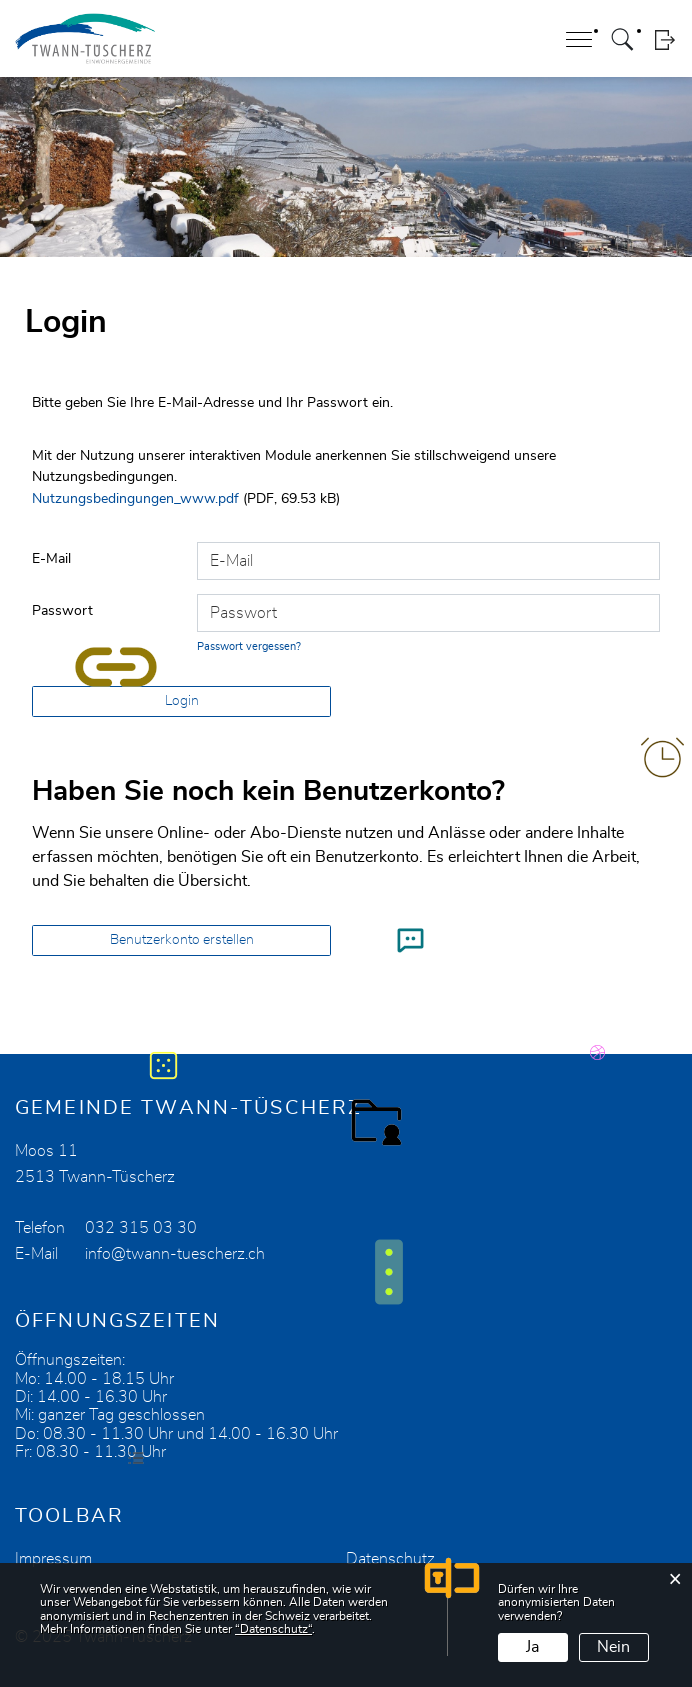 This screenshot has width=692, height=1687. Describe the element at coordinates (116, 667) in the screenshot. I see `copy link to clipboard` at that location.